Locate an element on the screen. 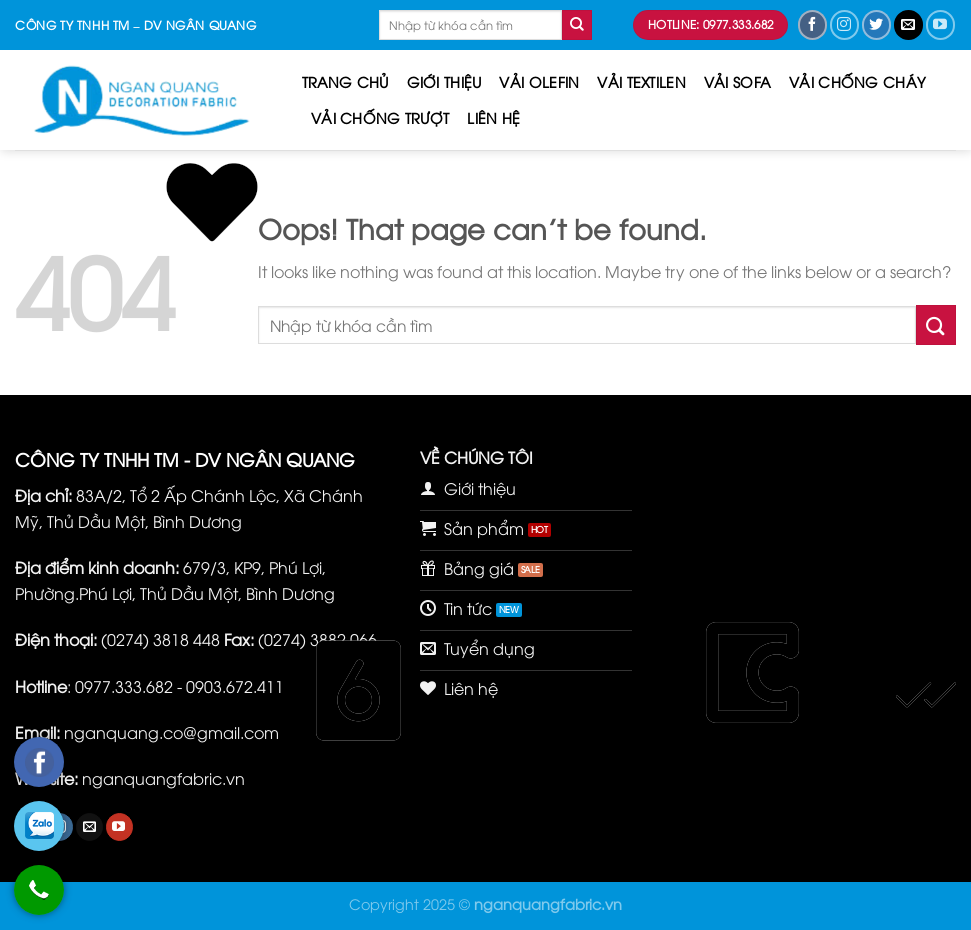  indicates the number six in a sequence or list is located at coordinates (358, 690).